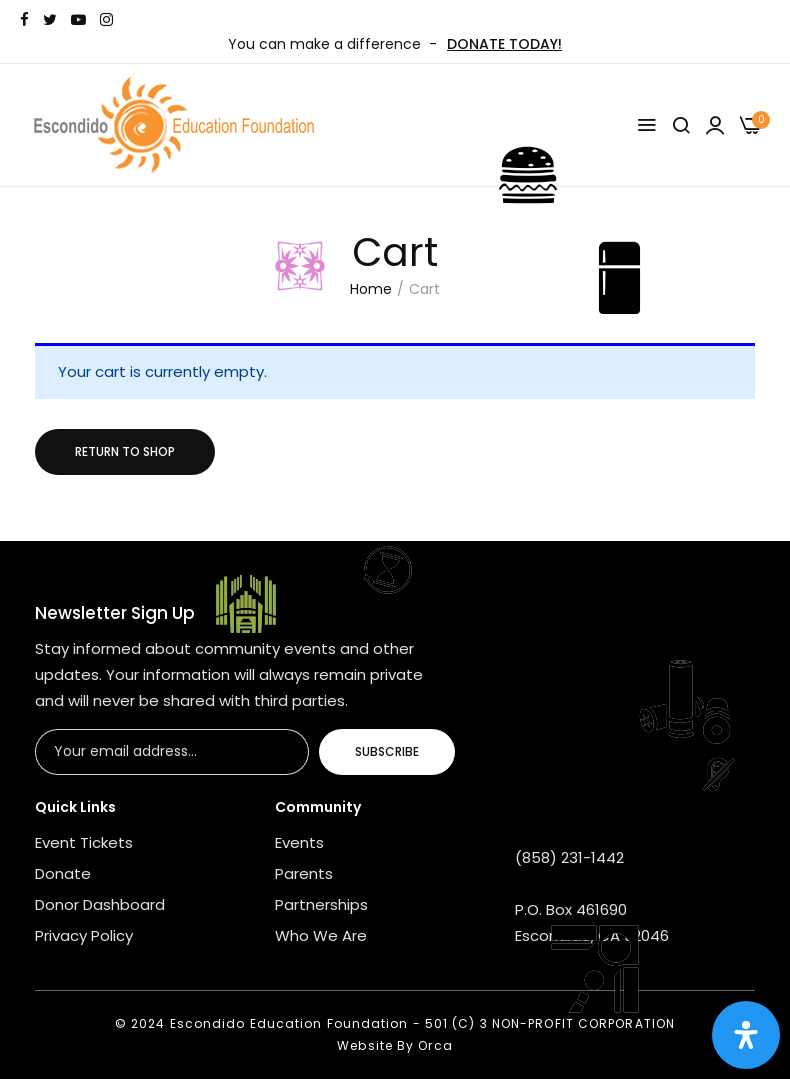  What do you see at coordinates (388, 570) in the screenshot?
I see `indicates time remaining or elapsed duration` at bounding box center [388, 570].